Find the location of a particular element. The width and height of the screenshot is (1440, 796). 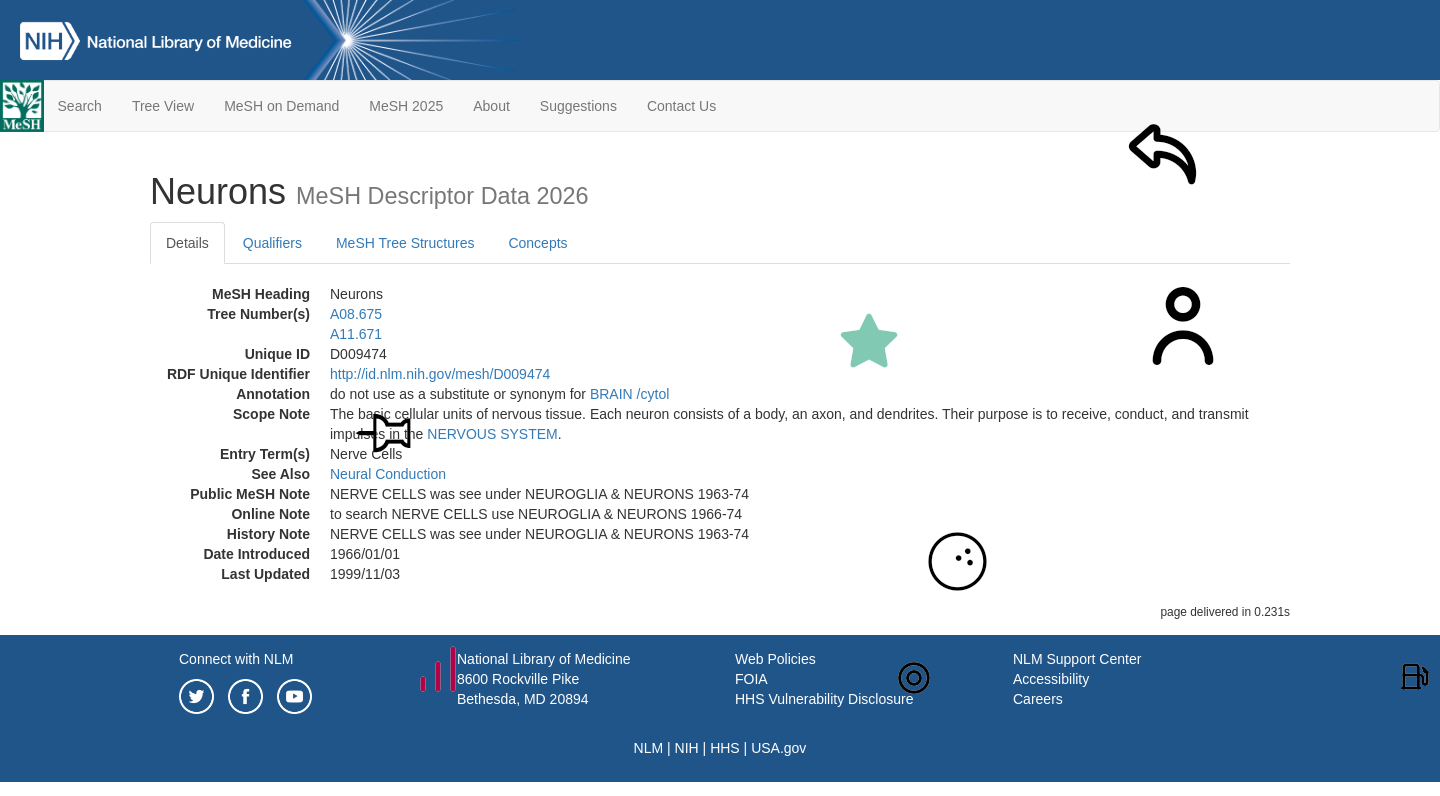

pin an item to keep it visible is located at coordinates (385, 431).